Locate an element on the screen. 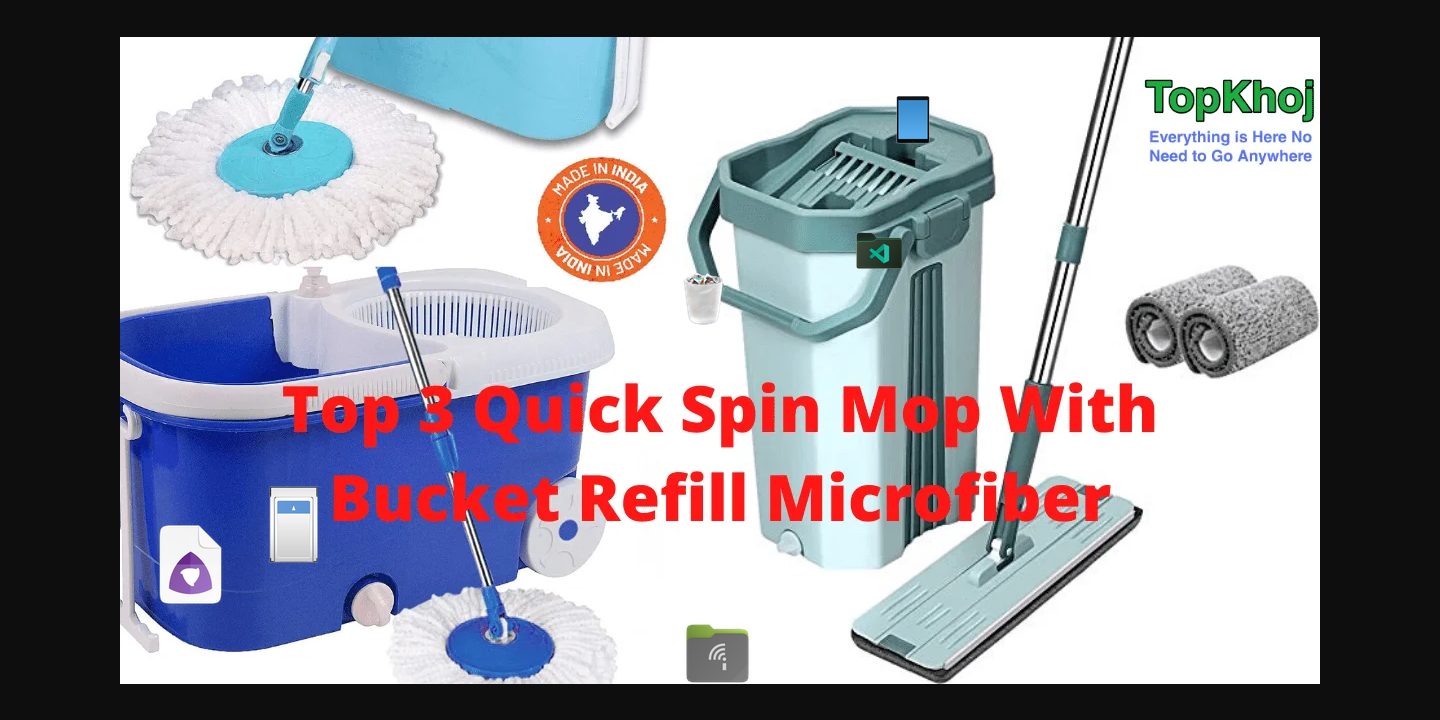  open trash to view deleted files is located at coordinates (703, 299).